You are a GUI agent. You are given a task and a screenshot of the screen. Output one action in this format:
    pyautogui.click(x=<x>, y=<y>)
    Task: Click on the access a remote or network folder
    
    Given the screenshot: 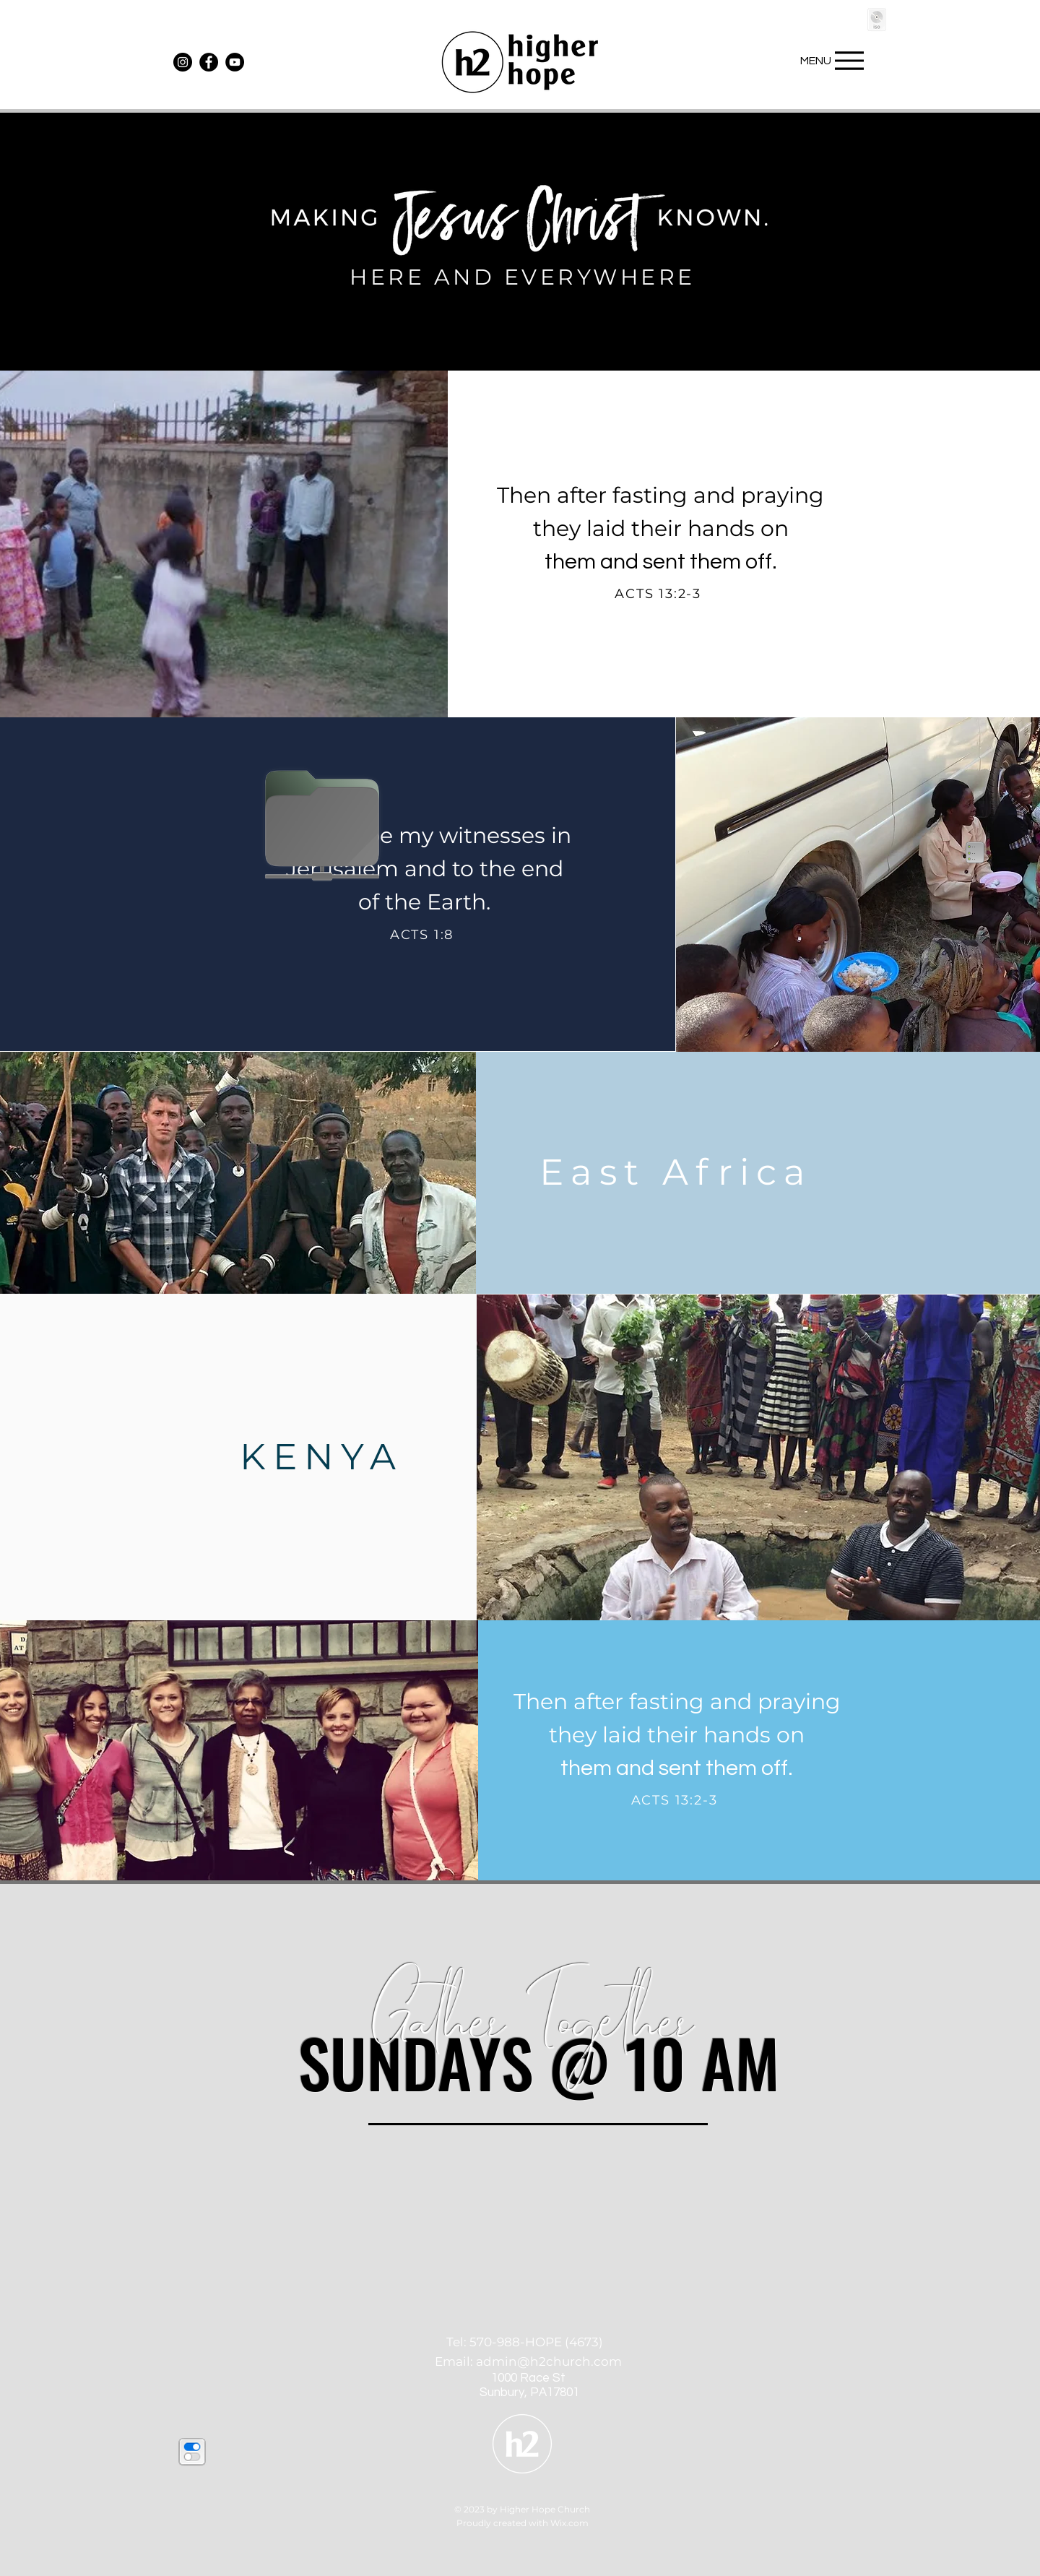 What is the action you would take?
    pyautogui.click(x=322, y=824)
    